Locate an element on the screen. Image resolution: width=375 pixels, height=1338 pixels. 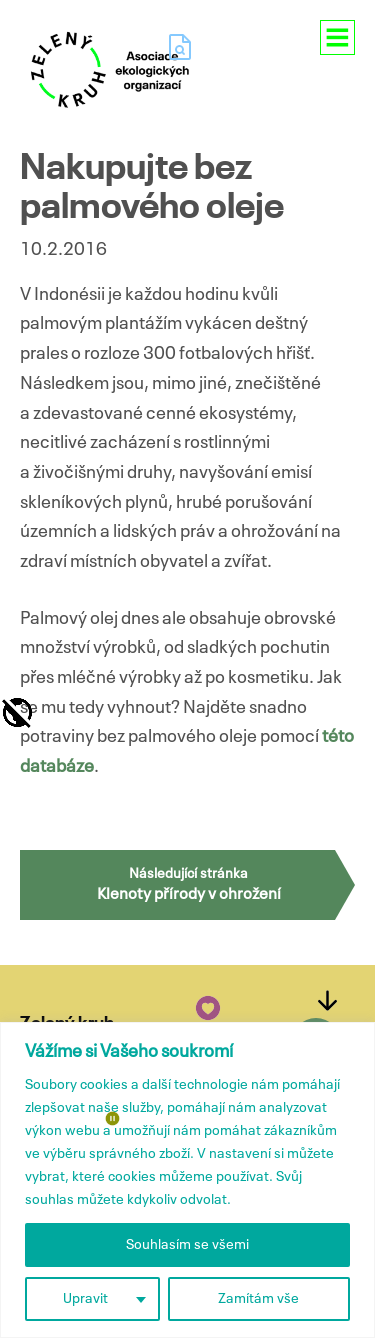
scroll down or view more content is located at coordinates (327, 1000).